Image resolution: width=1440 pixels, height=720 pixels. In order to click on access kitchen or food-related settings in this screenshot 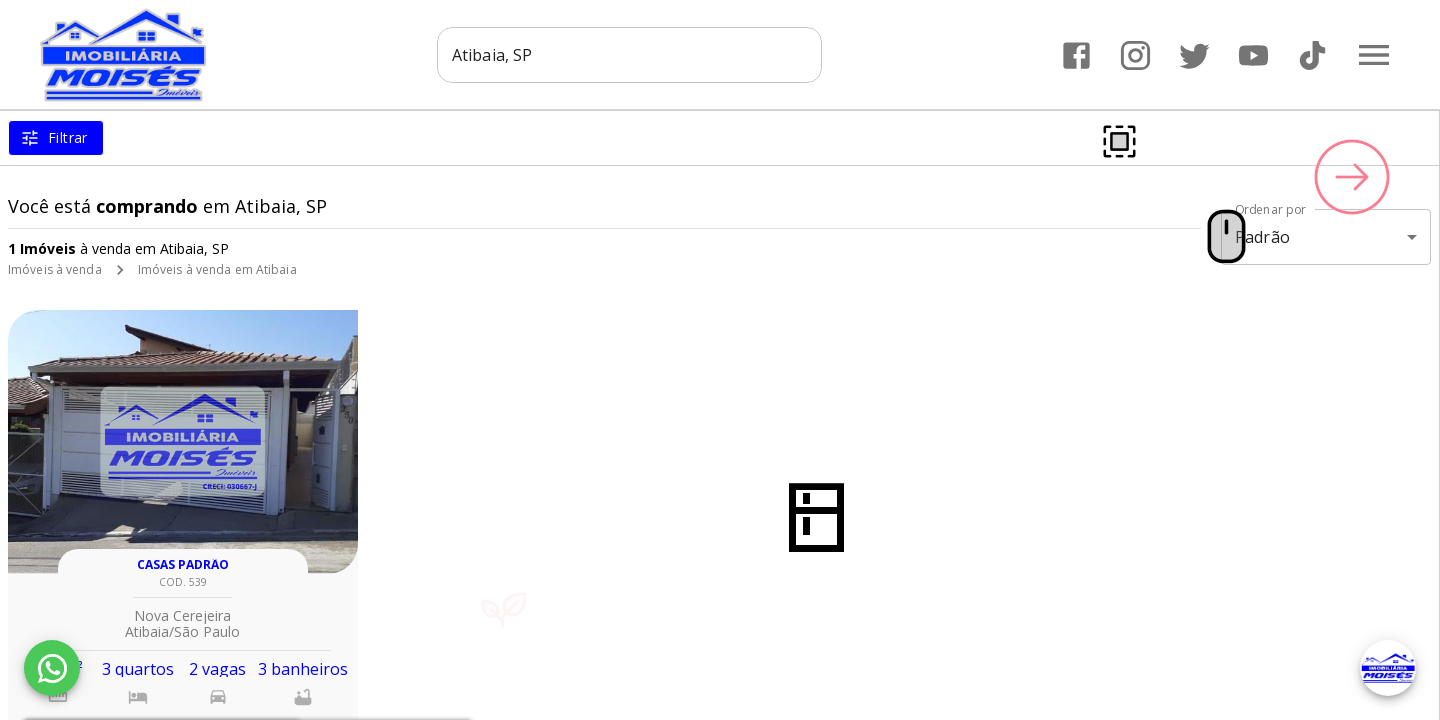, I will do `click(816, 517)`.